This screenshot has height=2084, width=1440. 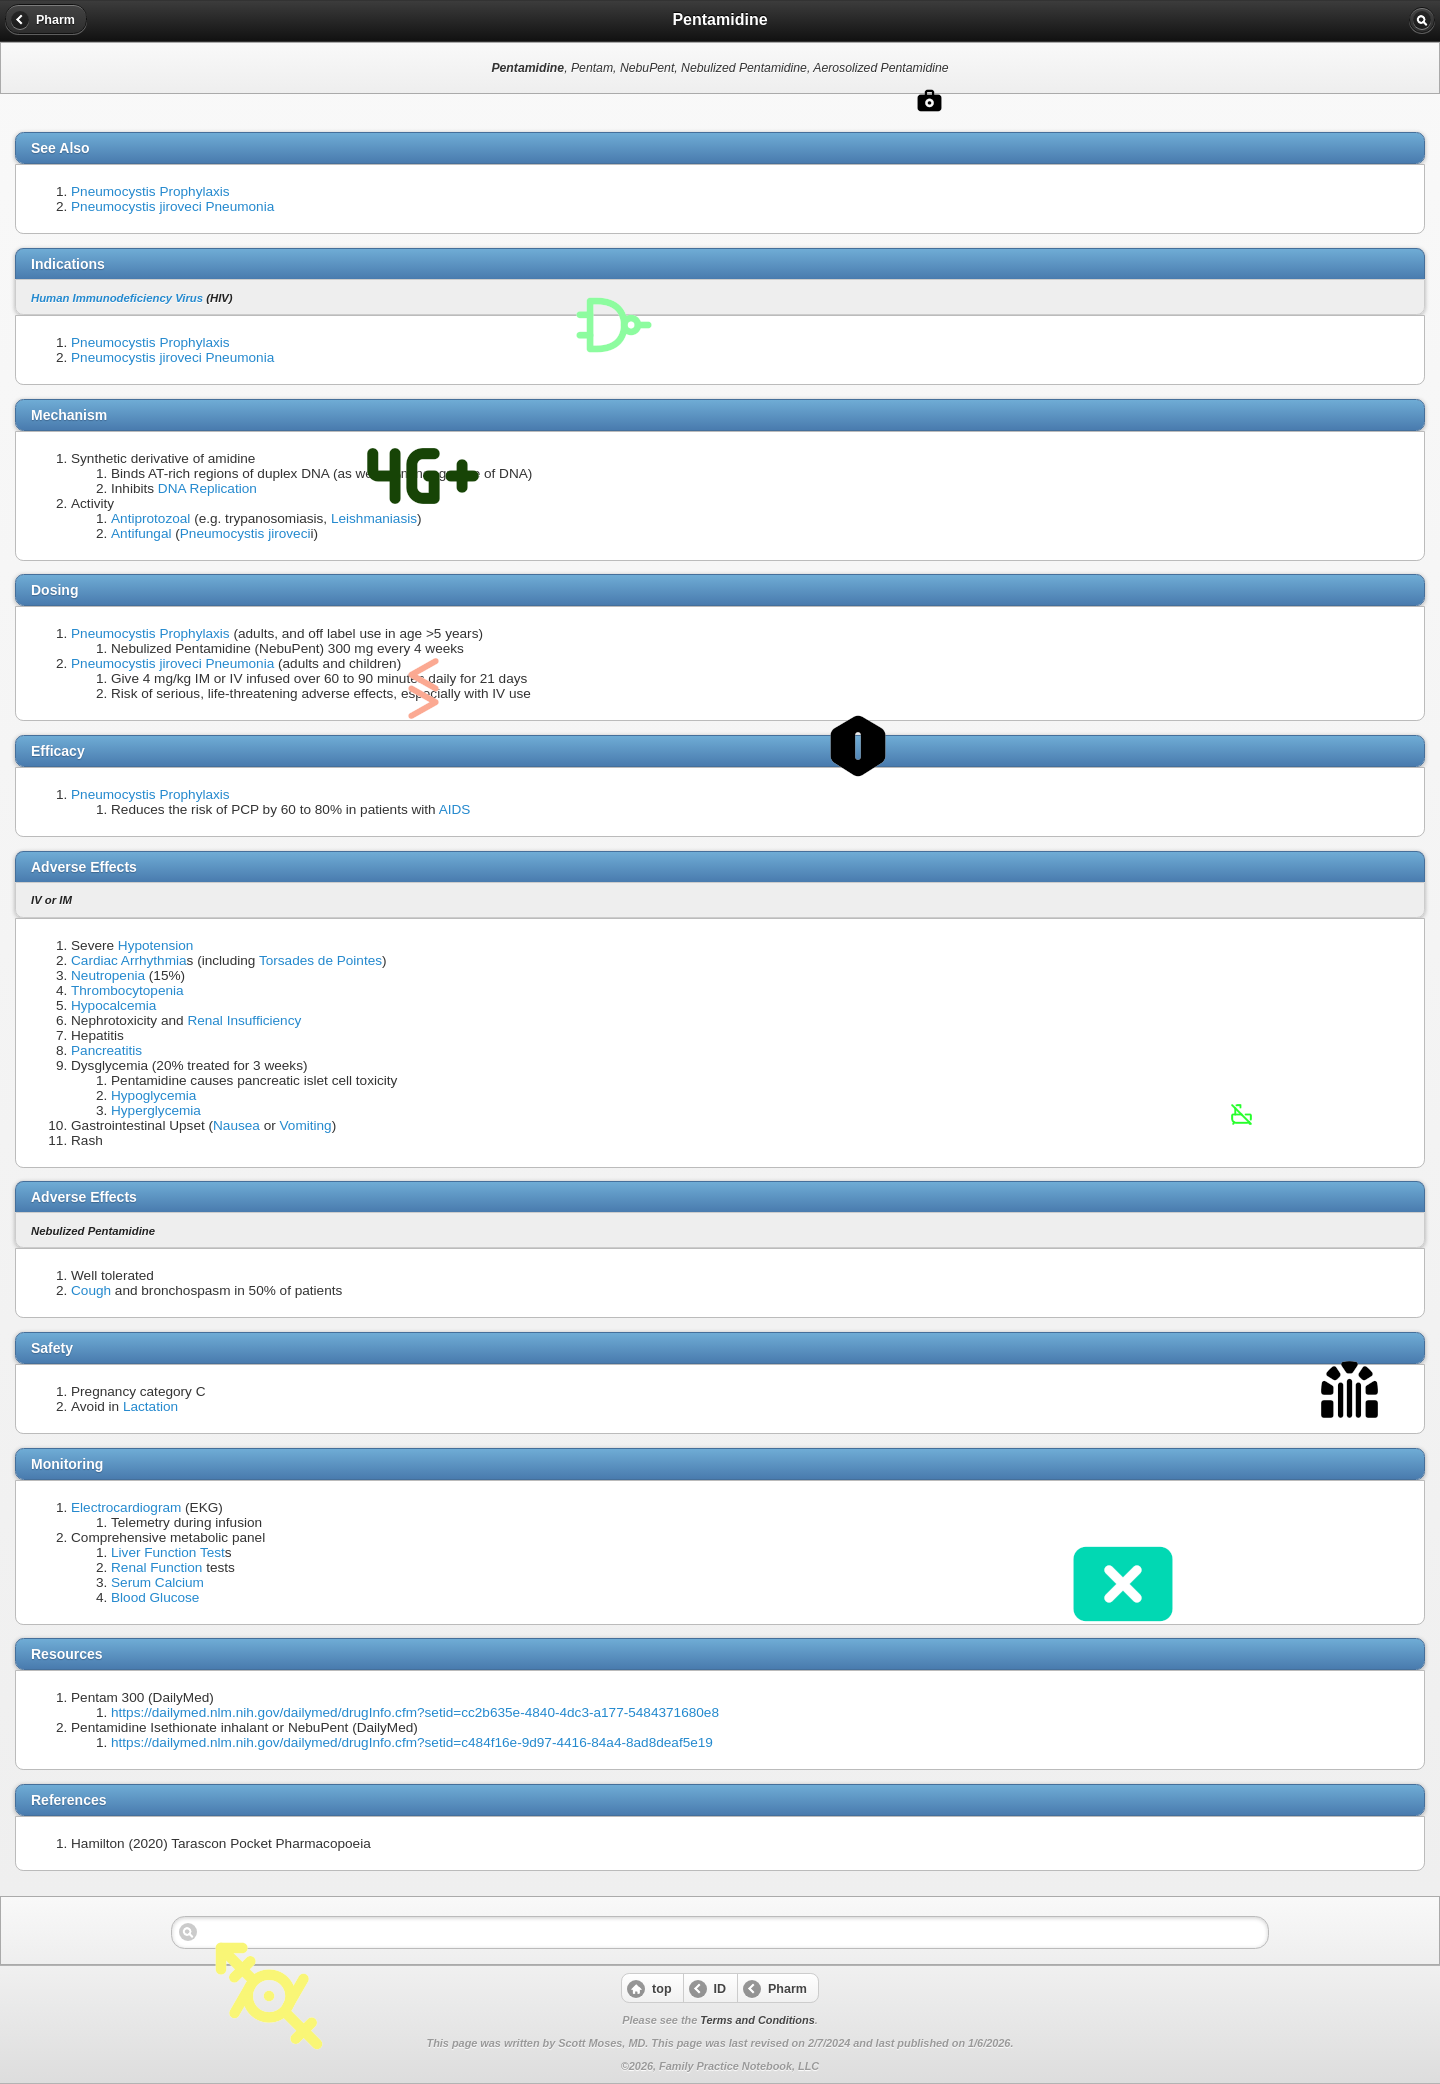 What do you see at coordinates (858, 746) in the screenshot?
I see `view information or details` at bounding box center [858, 746].